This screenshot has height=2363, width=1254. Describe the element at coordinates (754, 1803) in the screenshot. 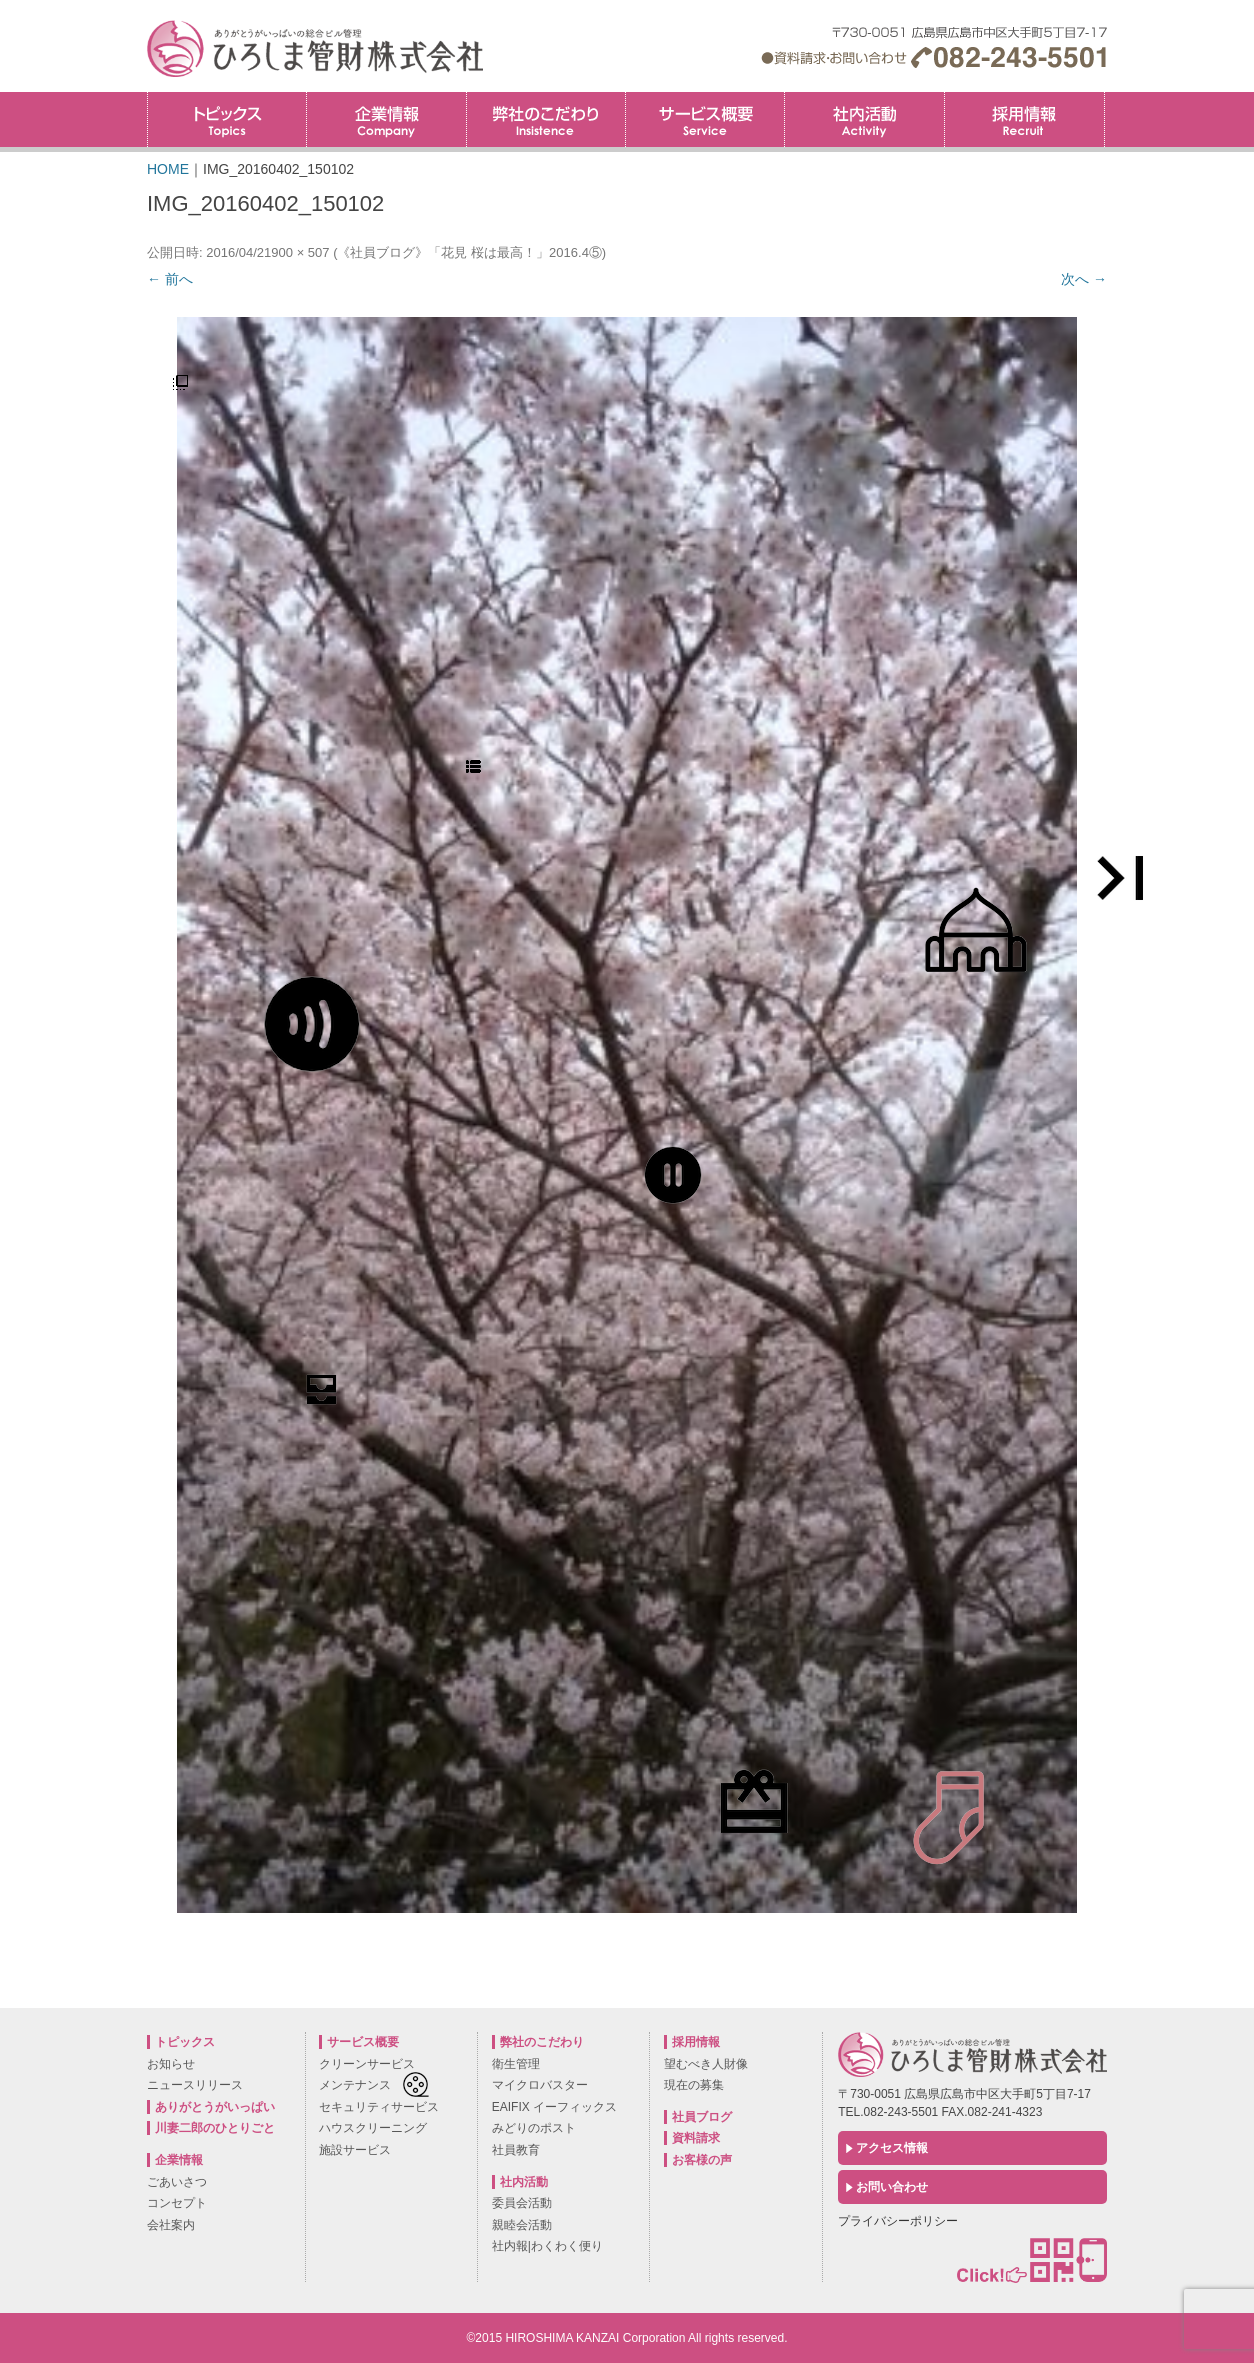

I see `view or redeem a gift card` at that location.